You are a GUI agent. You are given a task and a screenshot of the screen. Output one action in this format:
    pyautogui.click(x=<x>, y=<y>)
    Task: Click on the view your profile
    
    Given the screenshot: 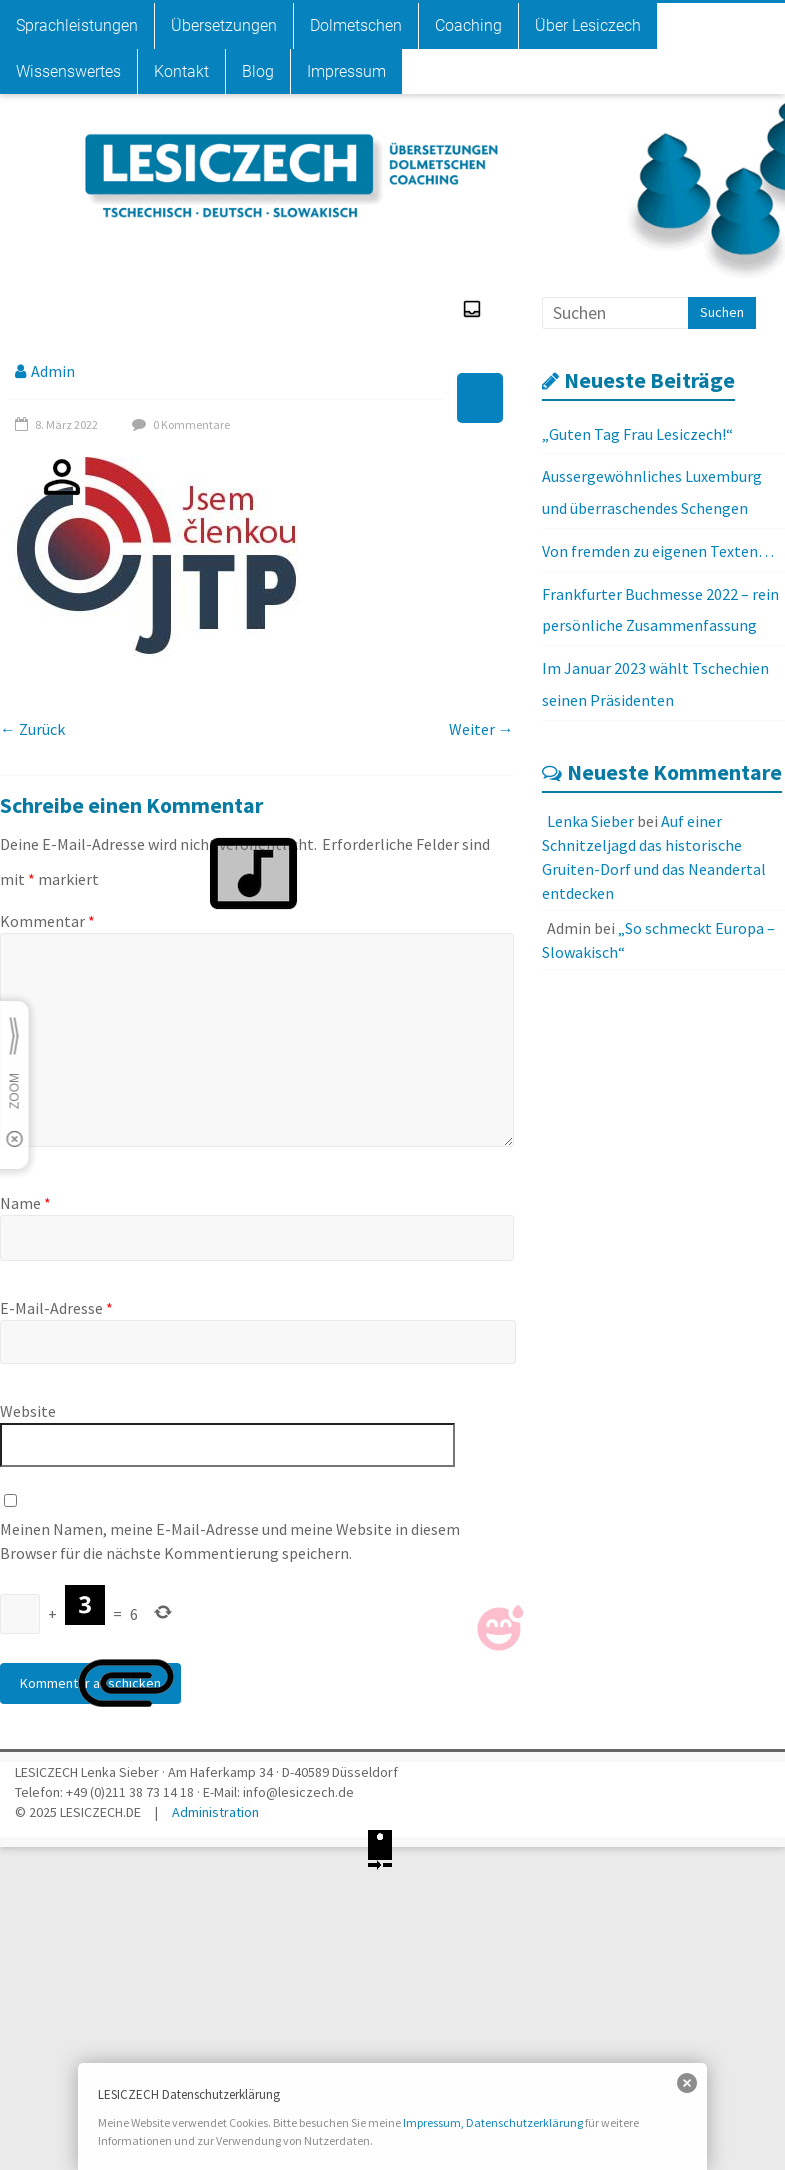 What is the action you would take?
    pyautogui.click(x=62, y=477)
    